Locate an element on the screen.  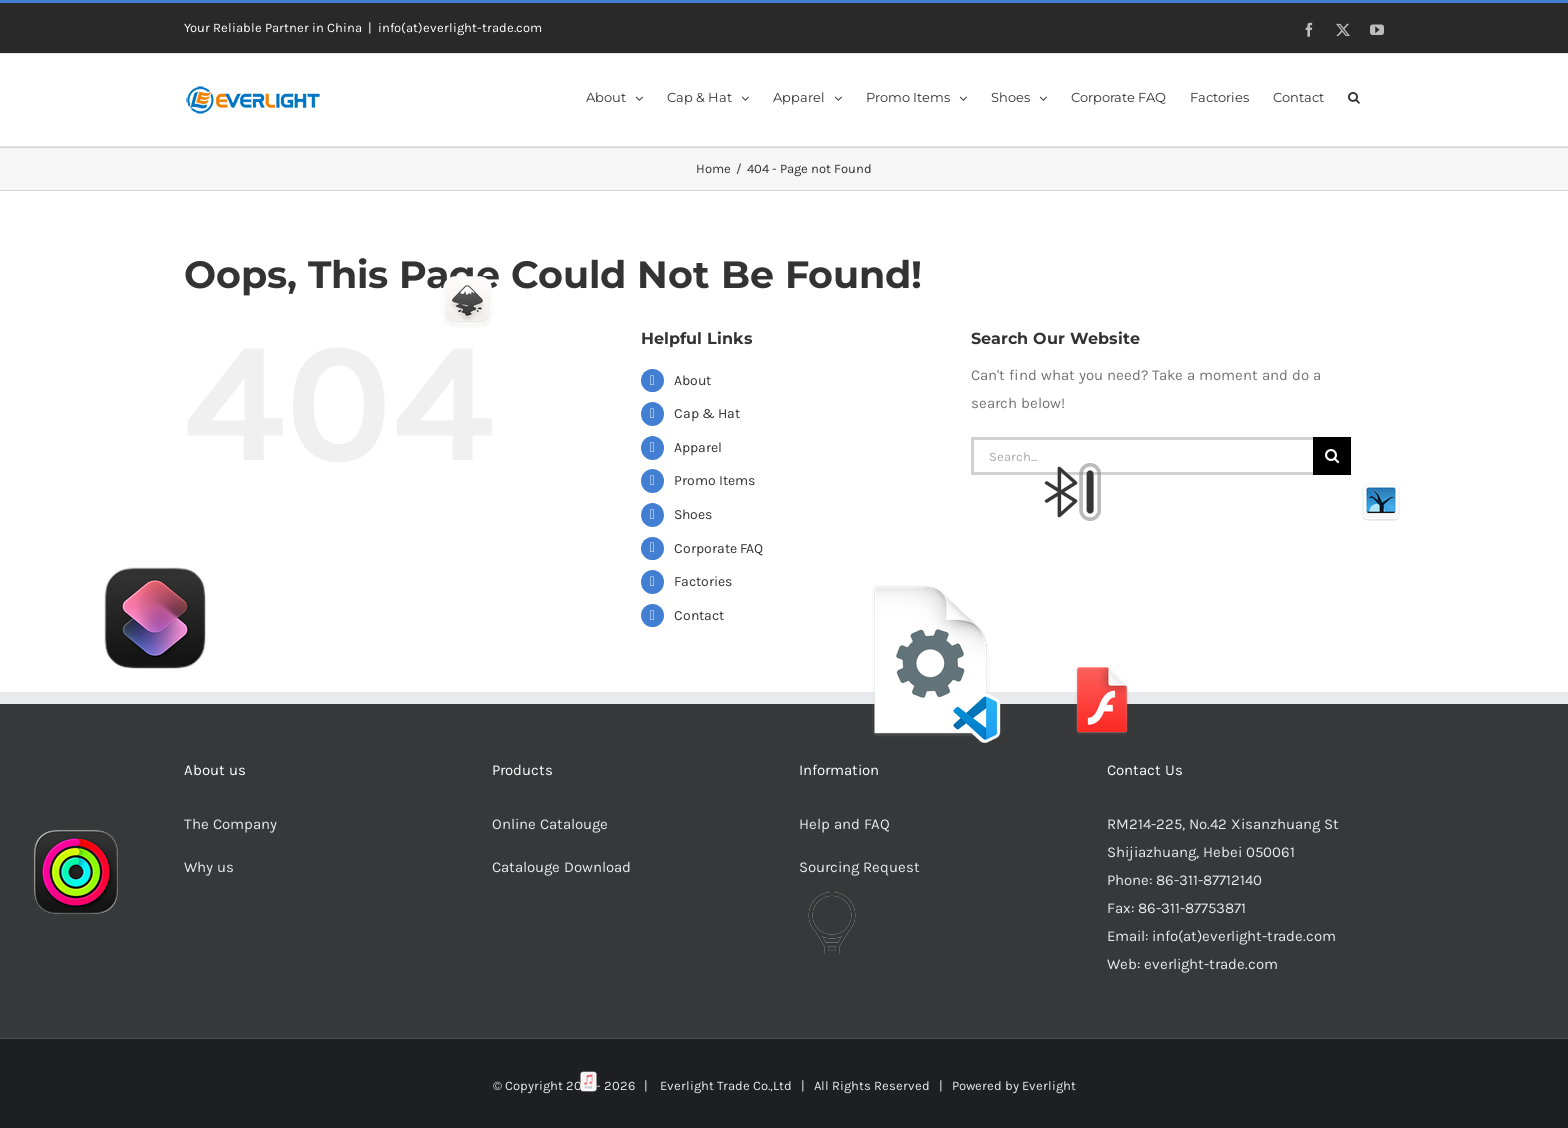
open configuration settings is located at coordinates (930, 663).